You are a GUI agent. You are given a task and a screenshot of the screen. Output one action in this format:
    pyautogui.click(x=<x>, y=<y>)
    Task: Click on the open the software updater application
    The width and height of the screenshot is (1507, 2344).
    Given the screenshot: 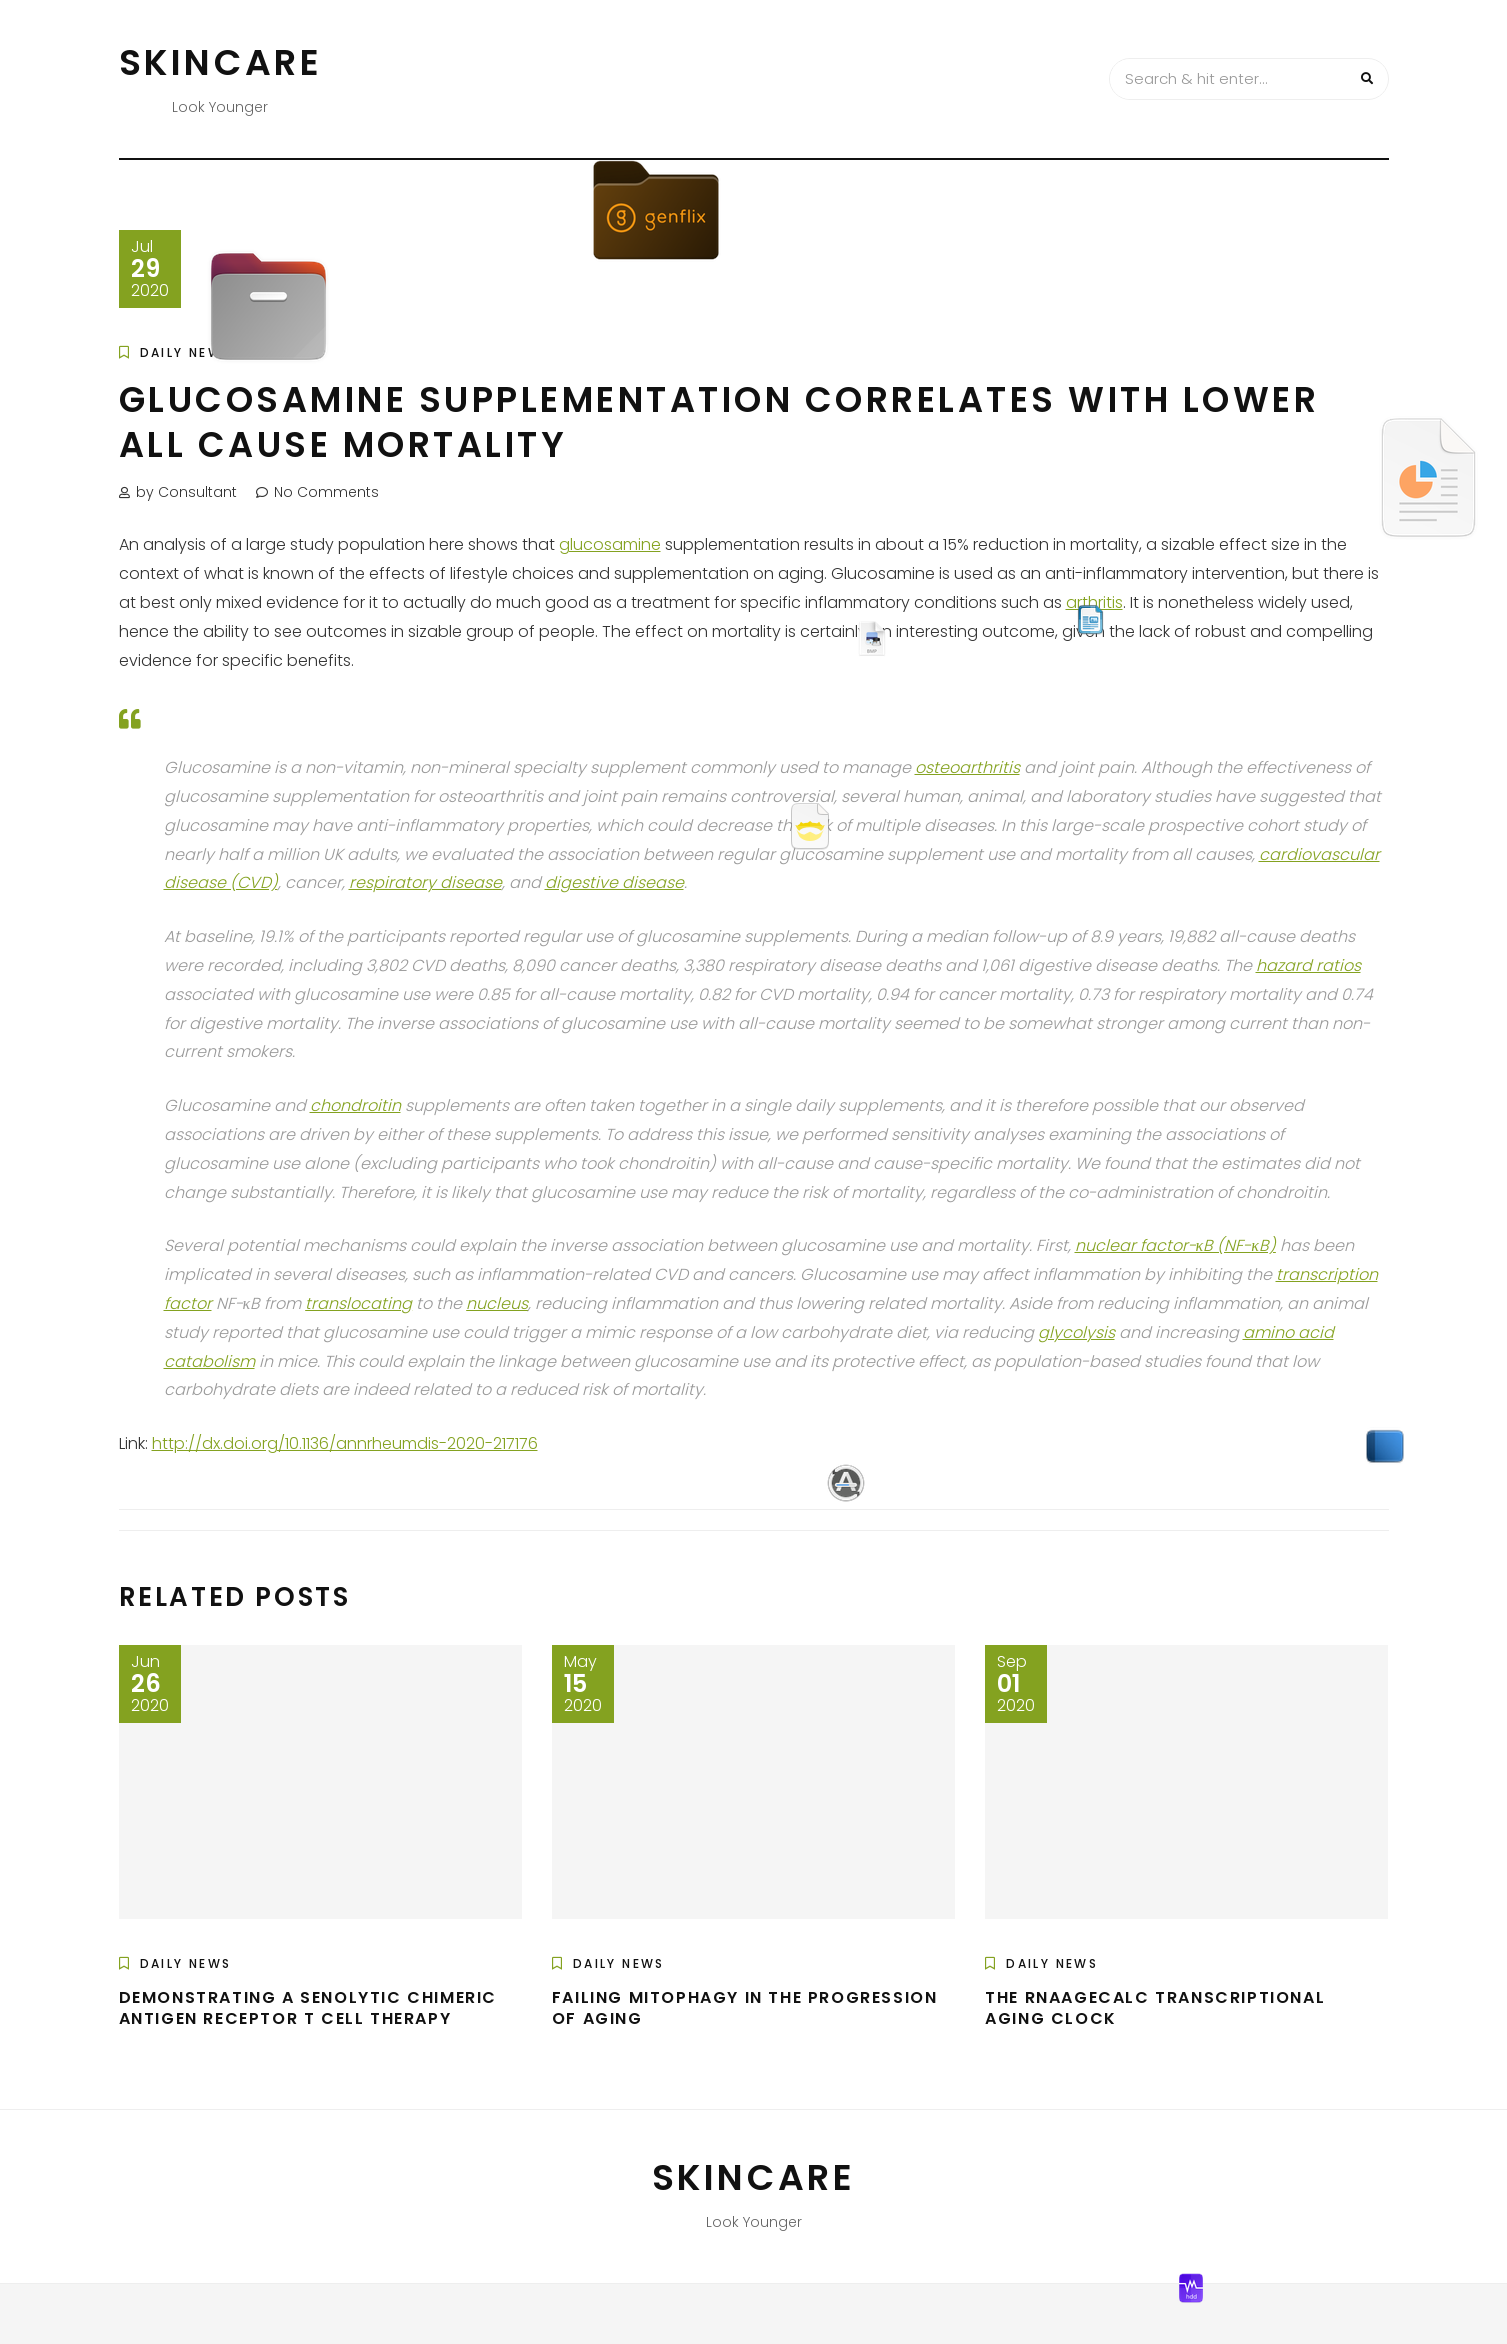 What is the action you would take?
    pyautogui.click(x=846, y=1483)
    